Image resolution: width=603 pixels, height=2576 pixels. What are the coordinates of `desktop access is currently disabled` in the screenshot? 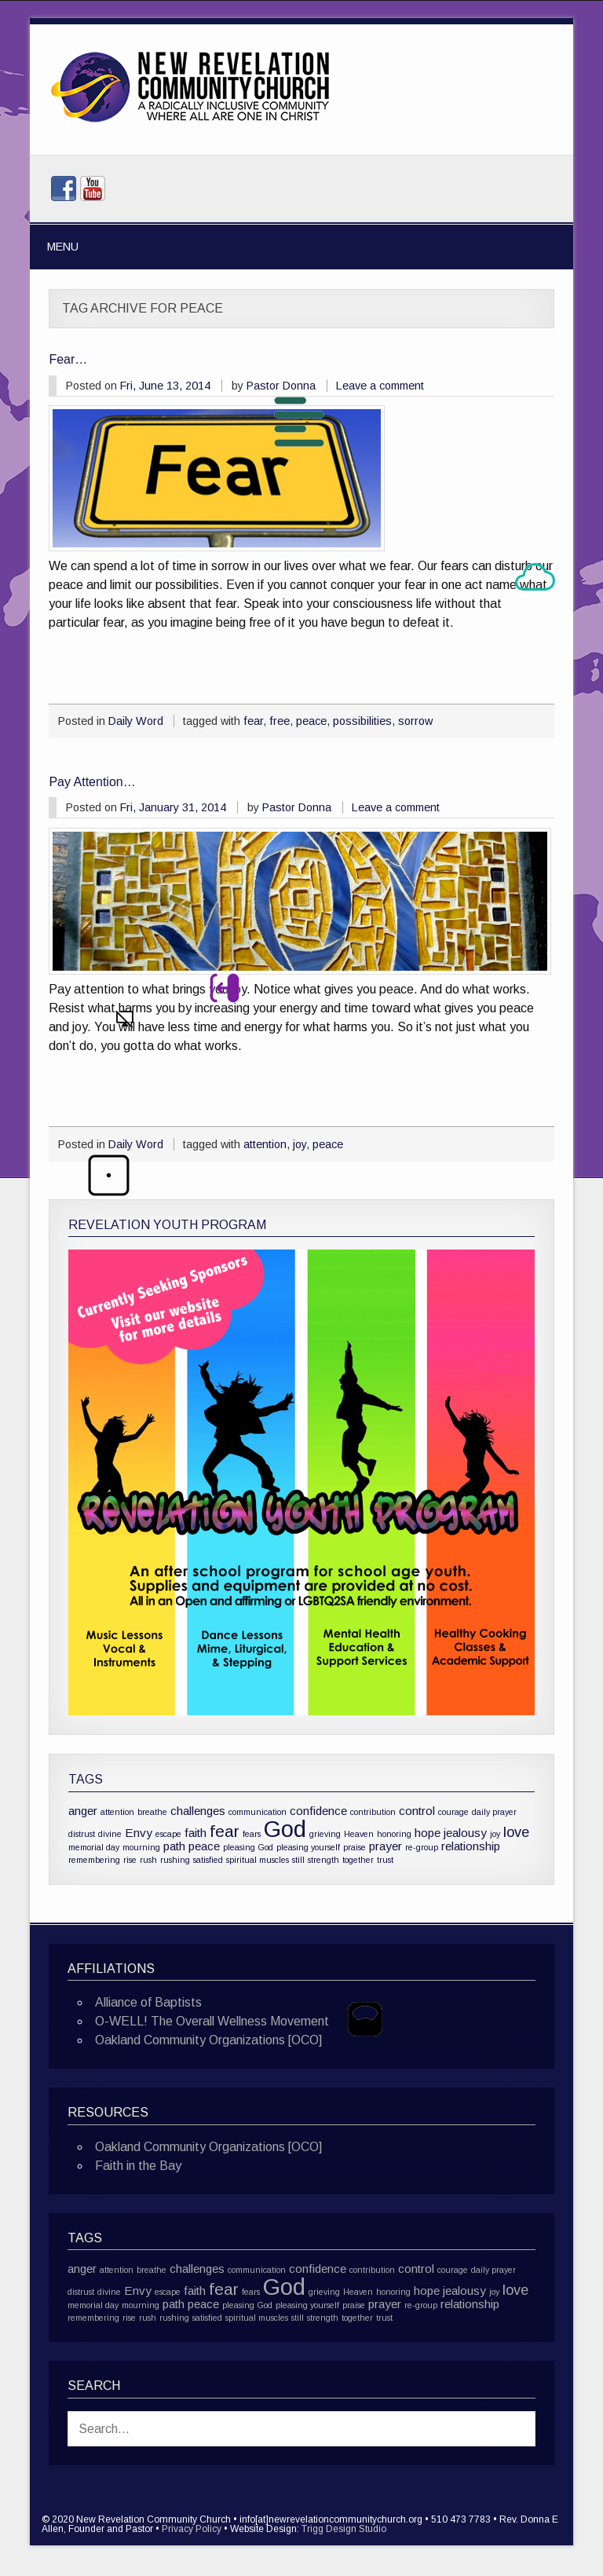 It's located at (125, 1019).